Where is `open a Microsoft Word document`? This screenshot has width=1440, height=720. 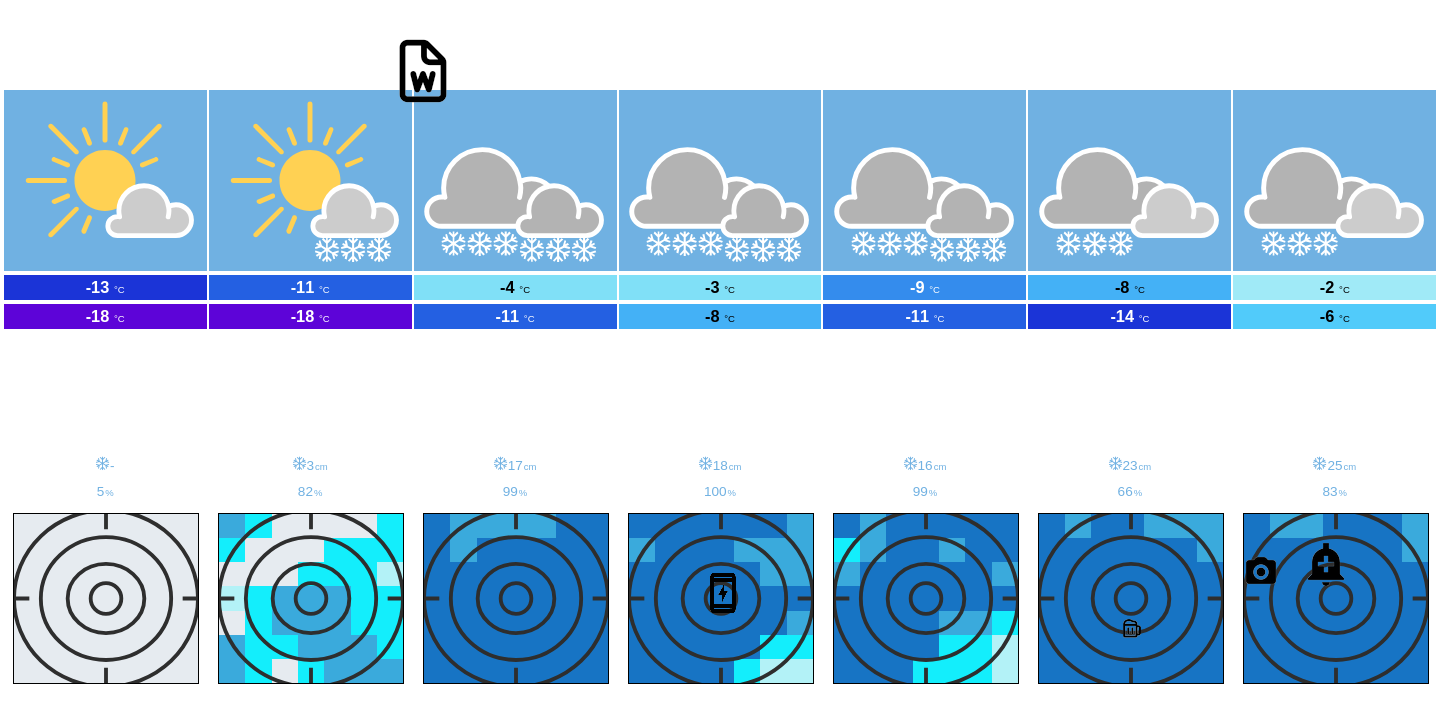
open a Microsoft Word document is located at coordinates (423, 71).